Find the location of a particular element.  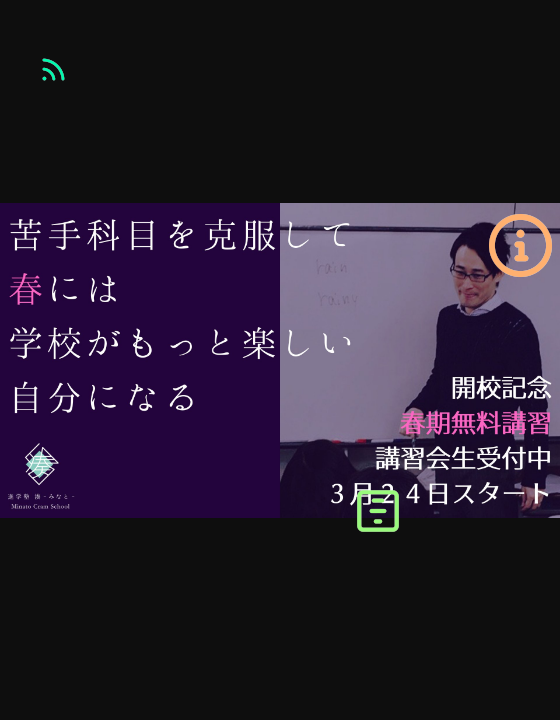

view more information or details is located at coordinates (520, 245).